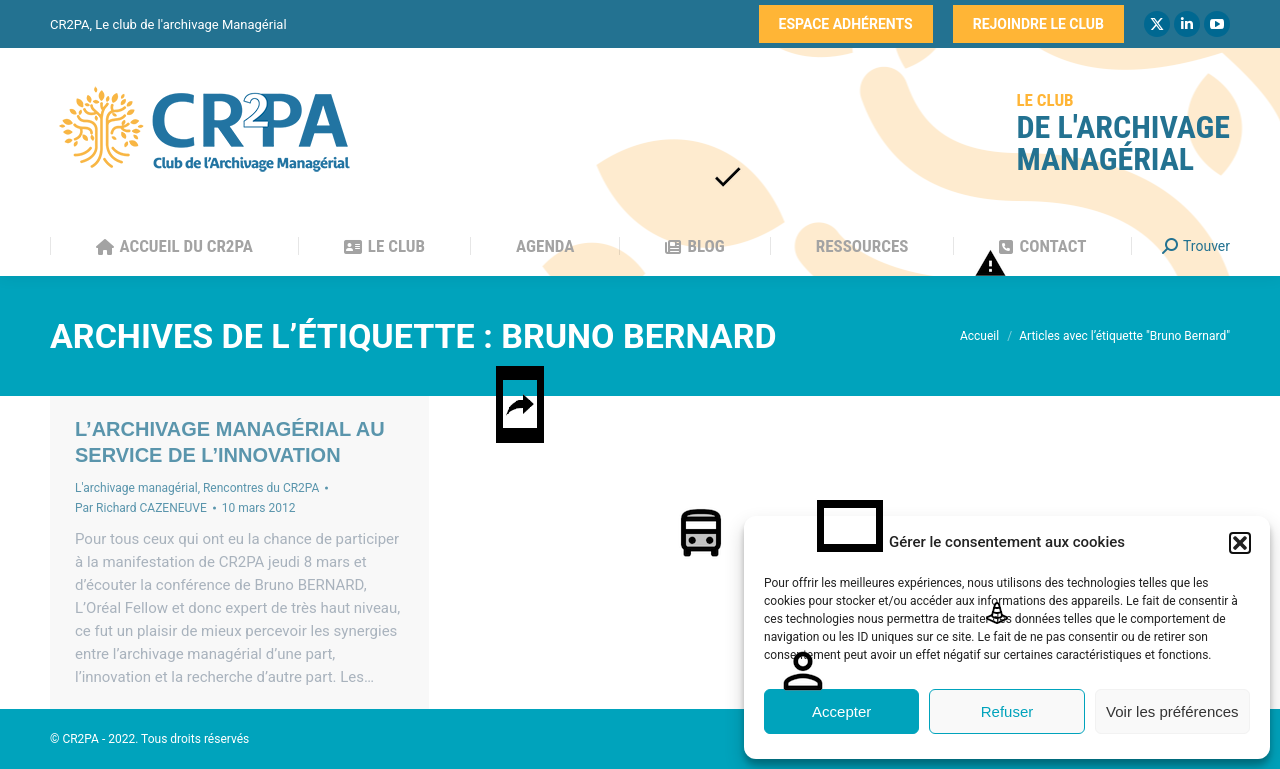  I want to click on view bus routes and schedules, so click(701, 534).